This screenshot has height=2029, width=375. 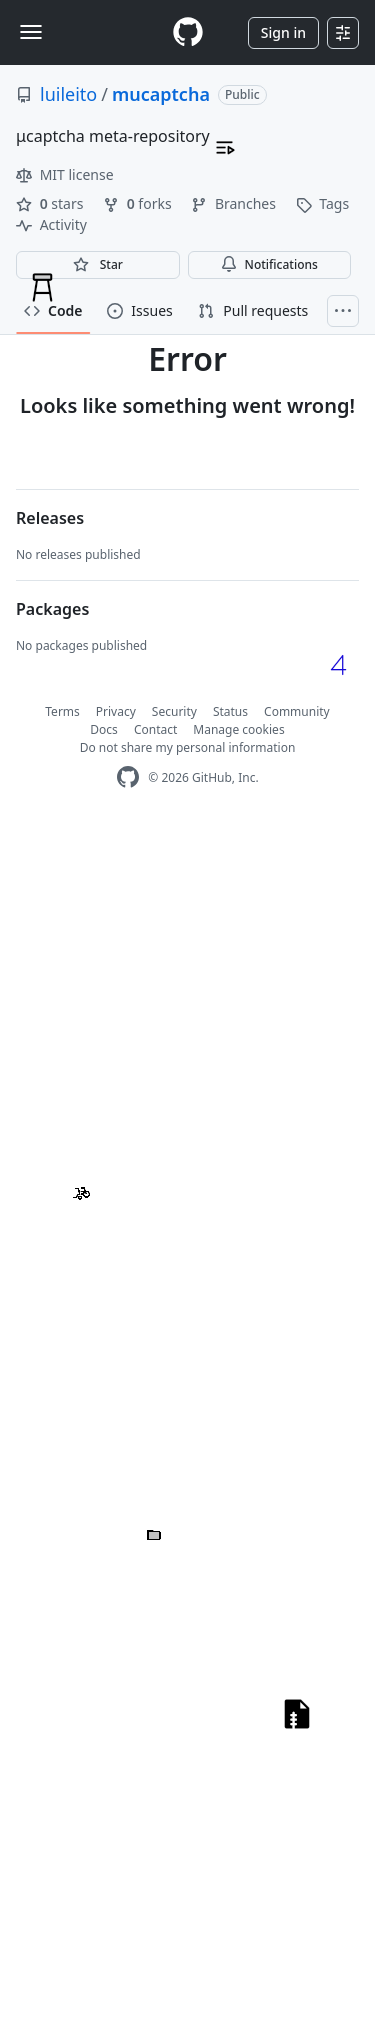 What do you see at coordinates (154, 1535) in the screenshot?
I see `open folder to view contents` at bounding box center [154, 1535].